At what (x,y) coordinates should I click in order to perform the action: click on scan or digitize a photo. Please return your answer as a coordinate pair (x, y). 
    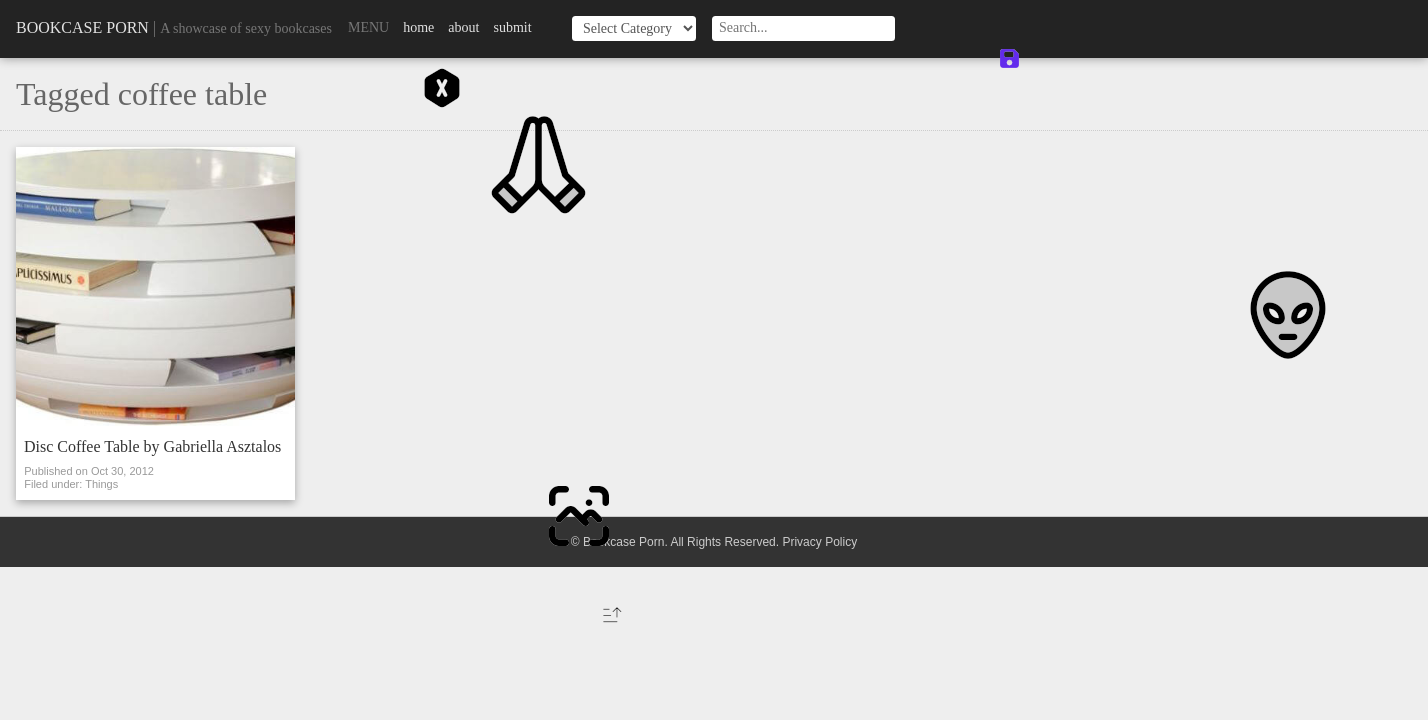
    Looking at the image, I should click on (579, 516).